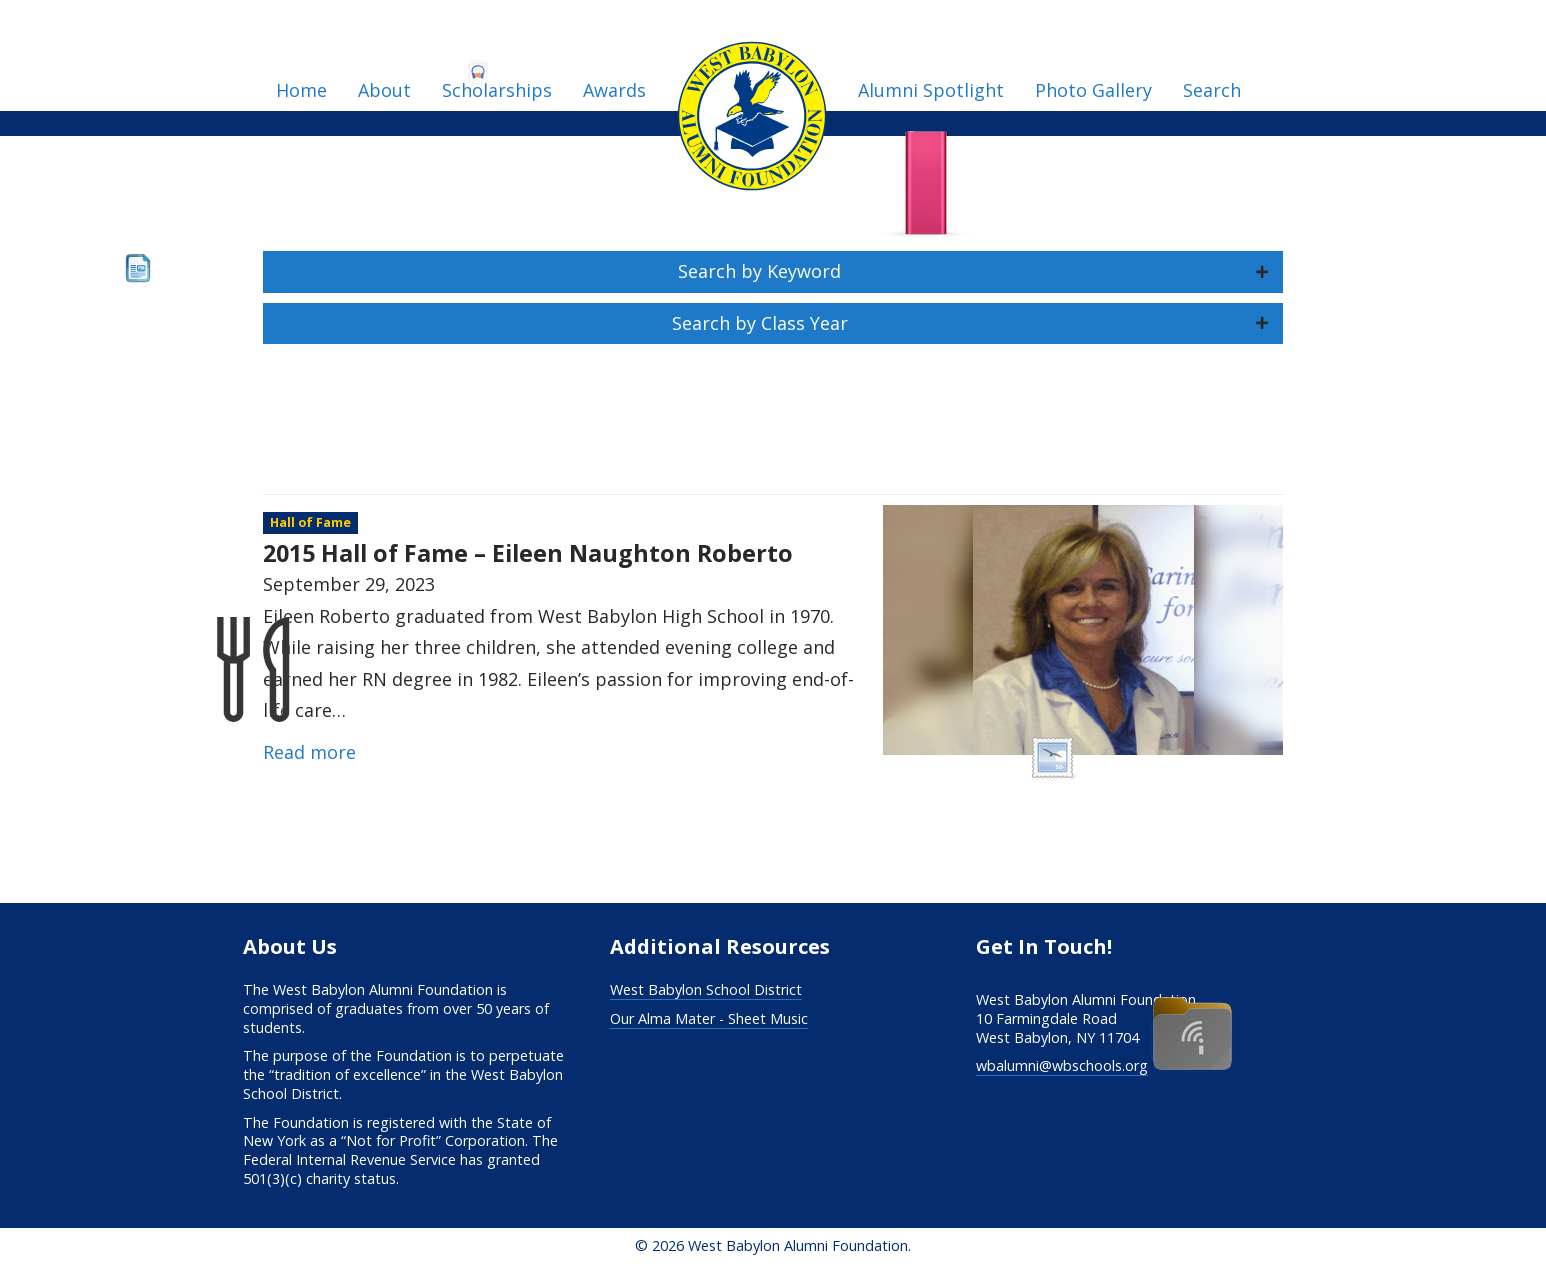 This screenshot has width=1546, height=1274. I want to click on send an email message, so click(1052, 758).